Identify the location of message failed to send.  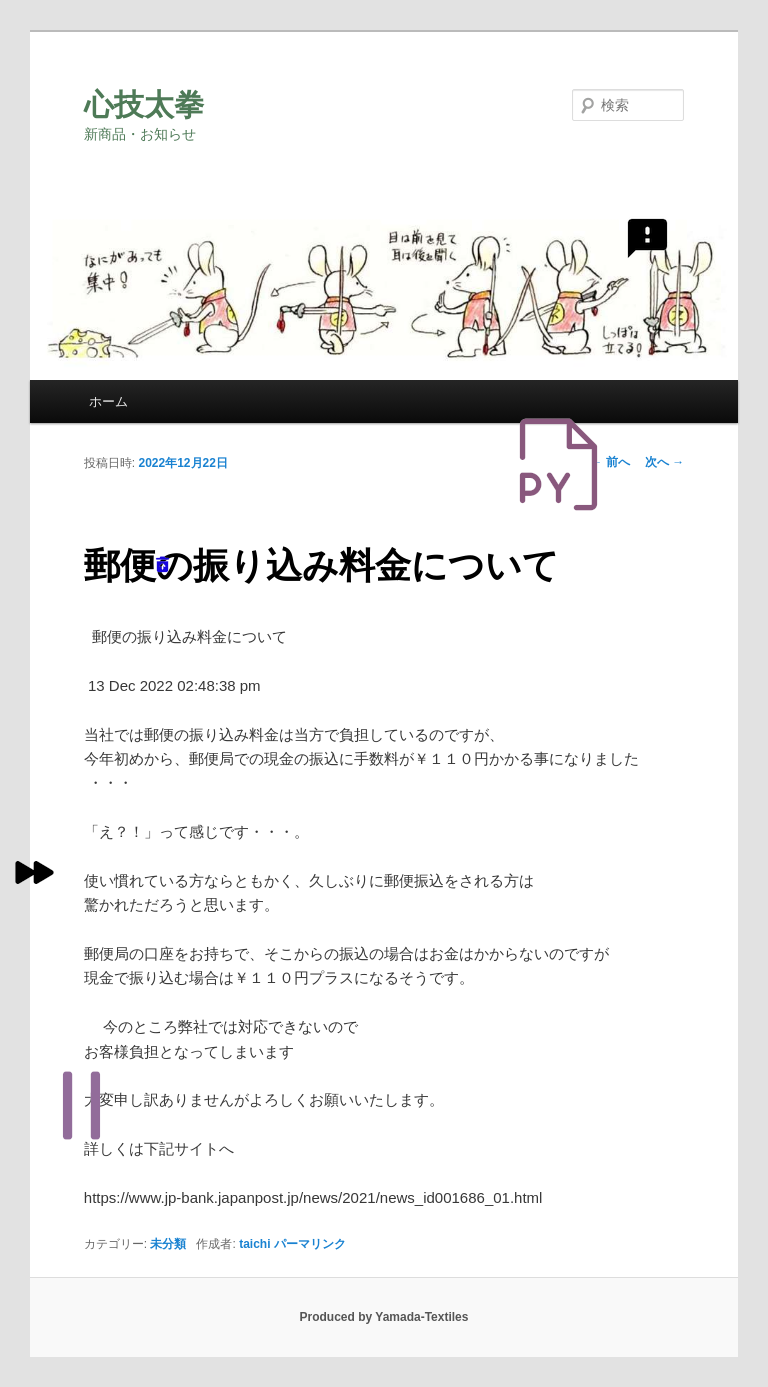
(647, 238).